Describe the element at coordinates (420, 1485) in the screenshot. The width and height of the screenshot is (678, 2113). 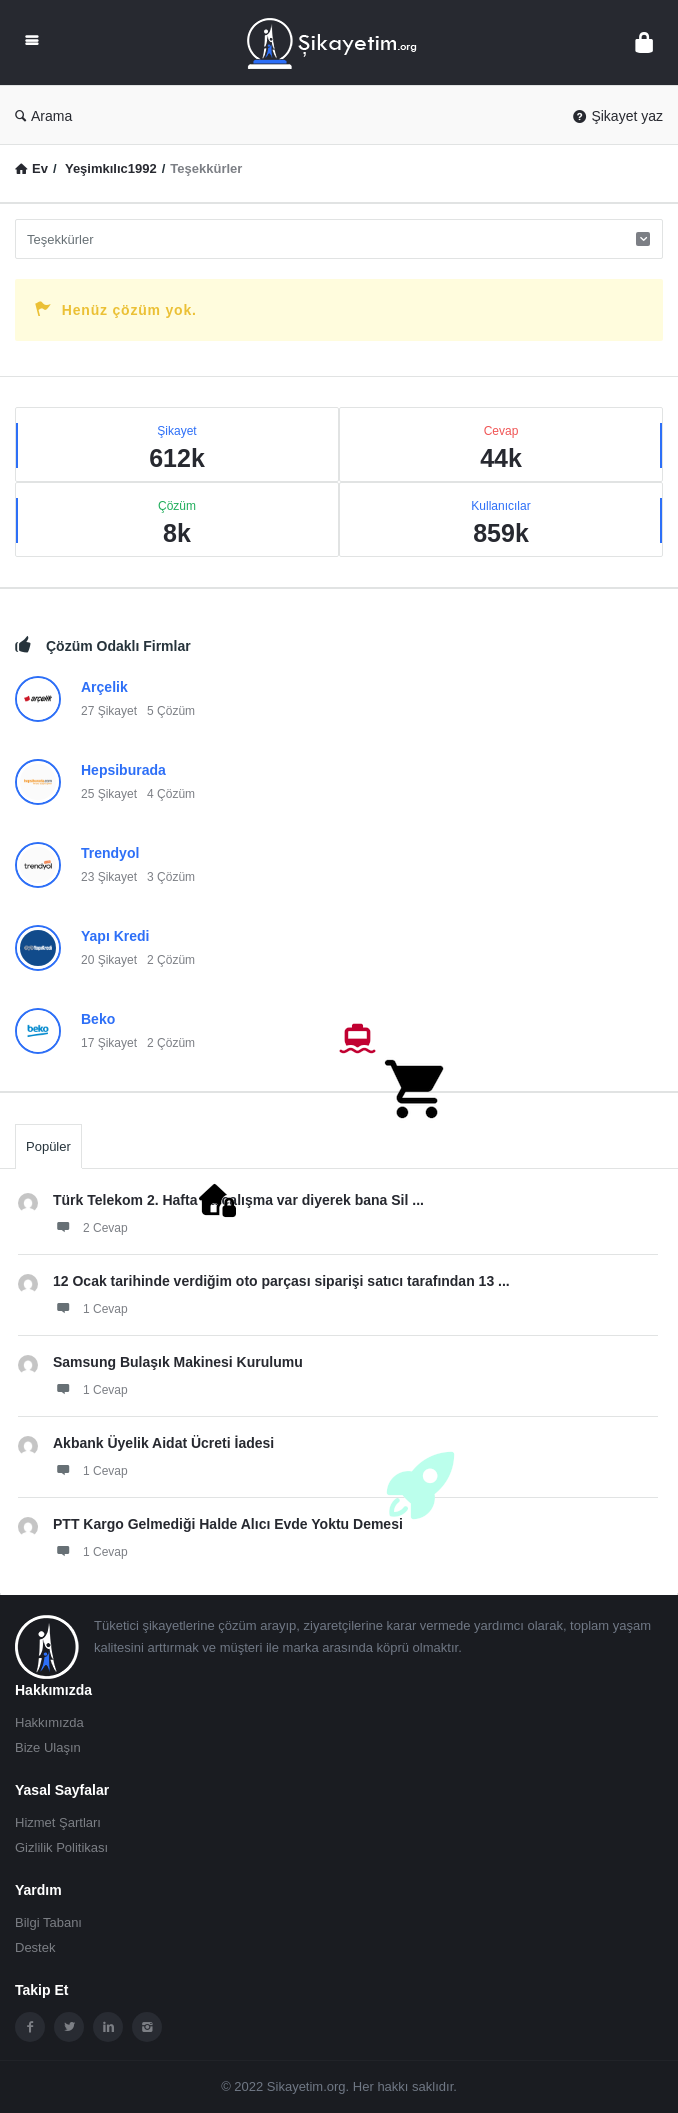
I see `launch or deploy a project` at that location.